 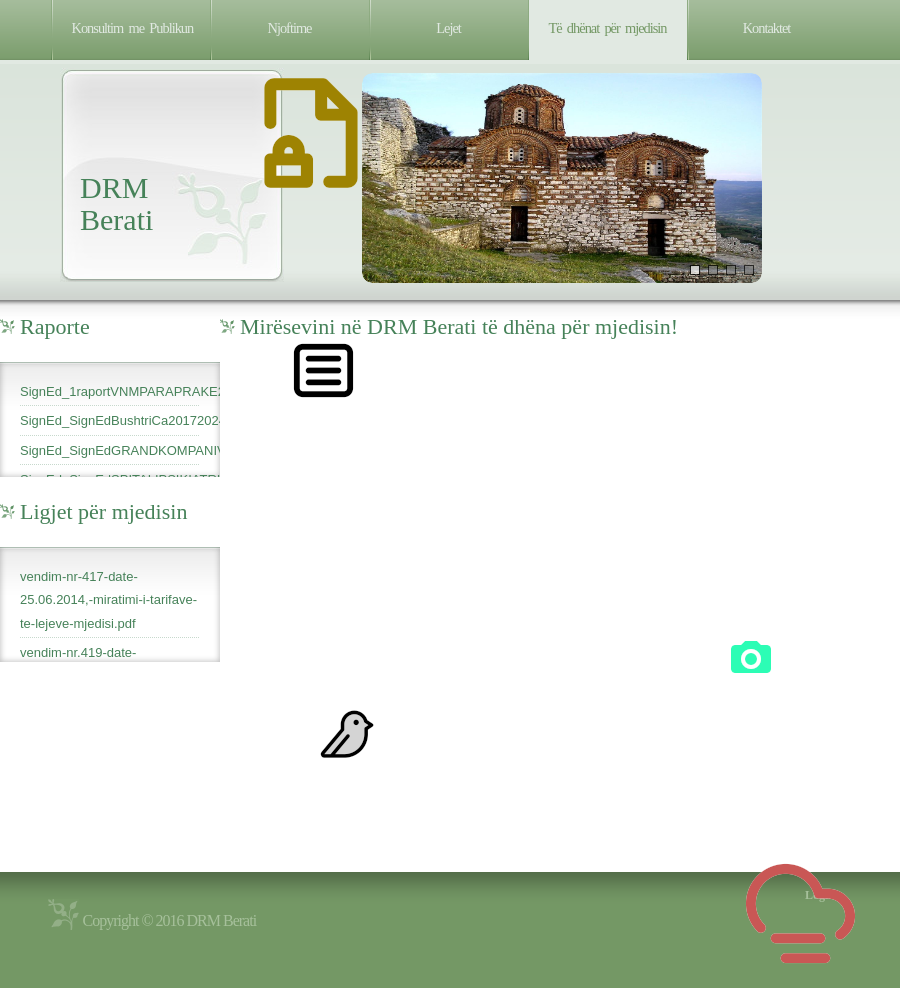 What do you see at coordinates (751, 657) in the screenshot?
I see `take a photo` at bounding box center [751, 657].